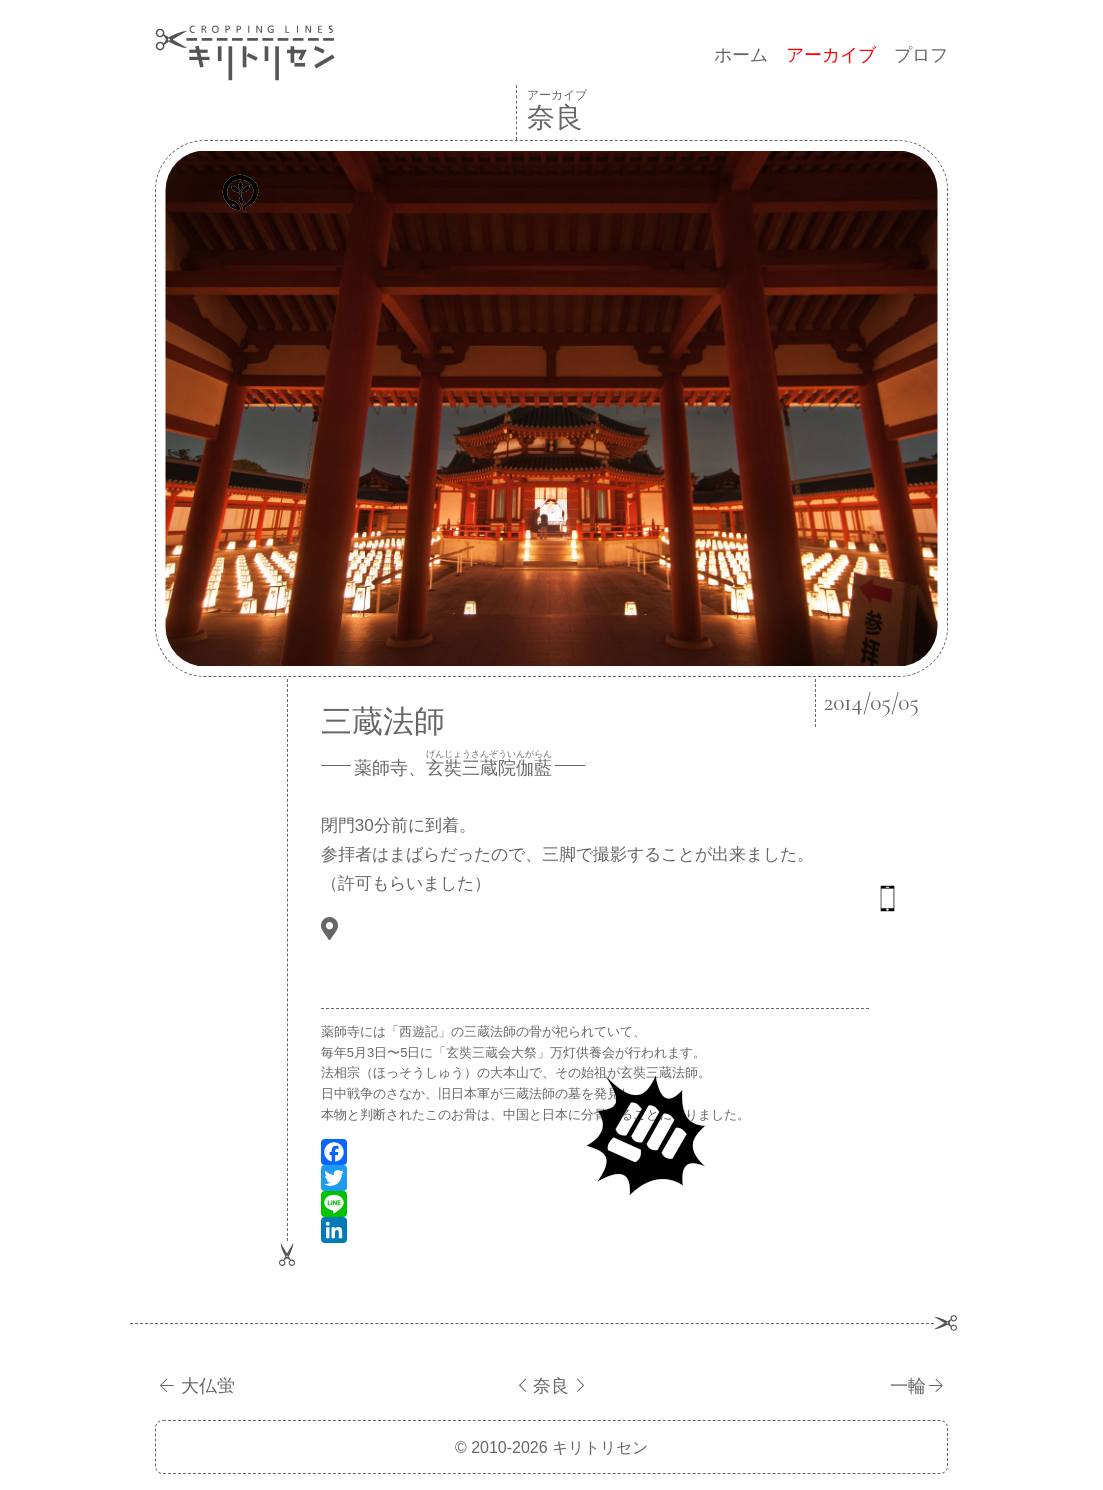 This screenshot has width=1103, height=1490. I want to click on access mobile device settings, so click(887, 898).